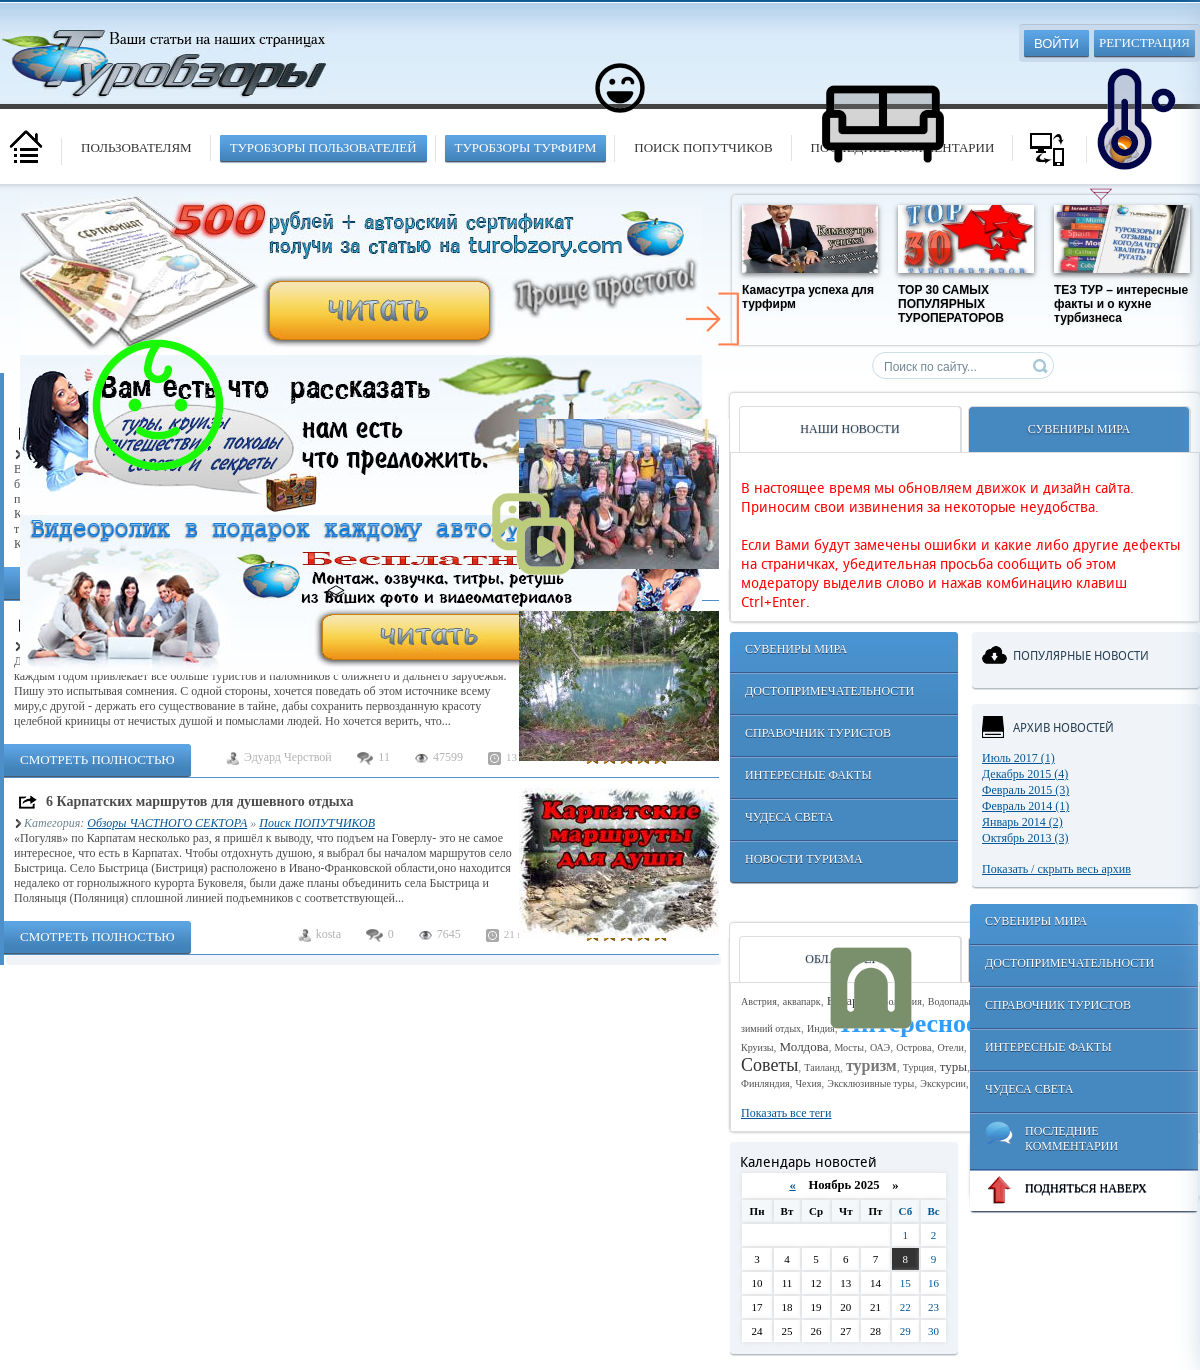 Image resolution: width=1200 pixels, height=1370 pixels. Describe the element at coordinates (158, 405) in the screenshot. I see `access baby or child-related features` at that location.